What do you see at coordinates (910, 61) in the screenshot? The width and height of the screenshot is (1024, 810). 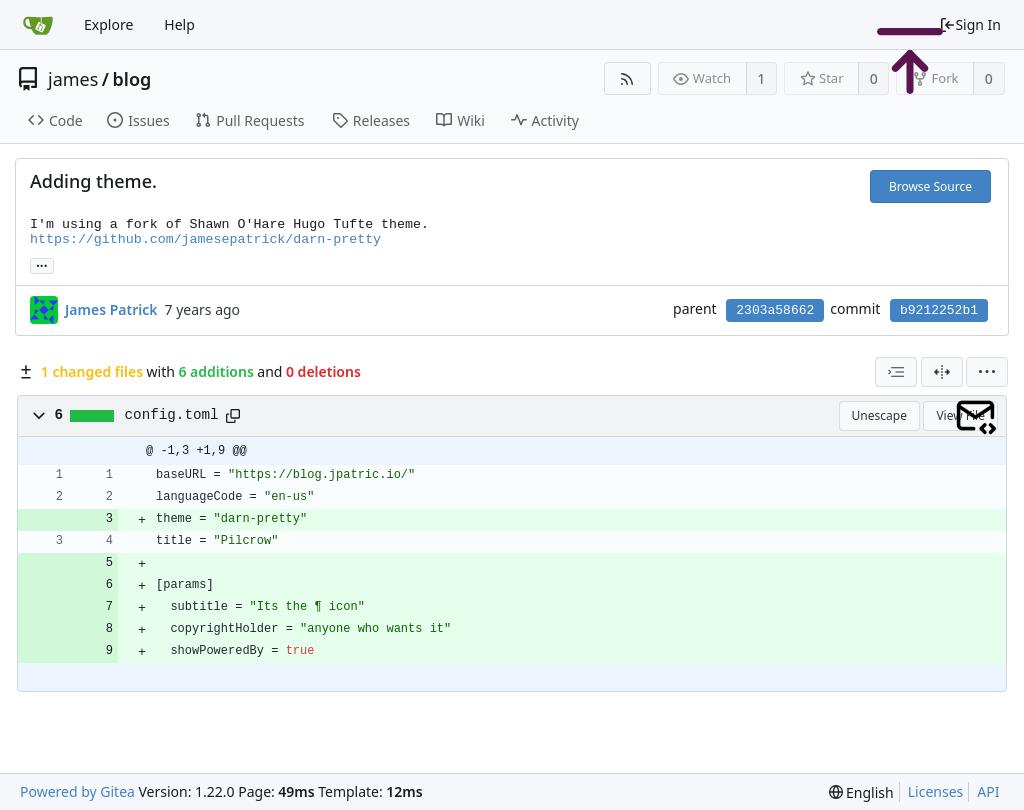 I see `scroll to top of page` at bounding box center [910, 61].